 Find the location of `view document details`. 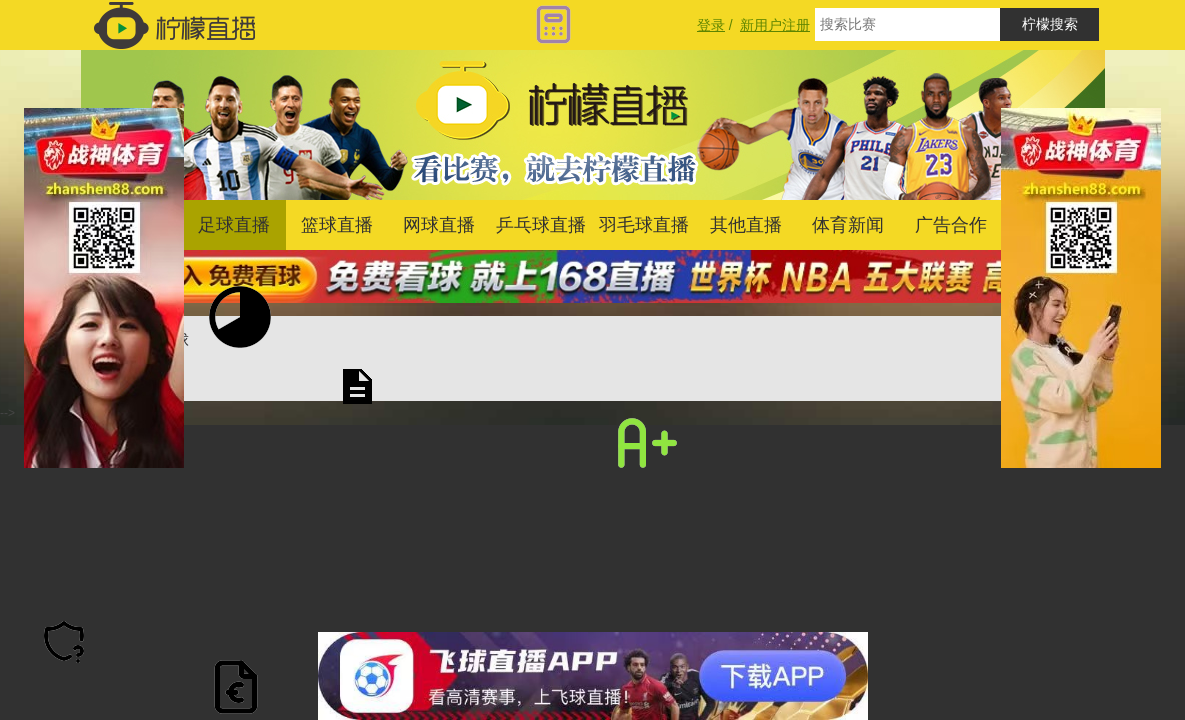

view document details is located at coordinates (357, 386).